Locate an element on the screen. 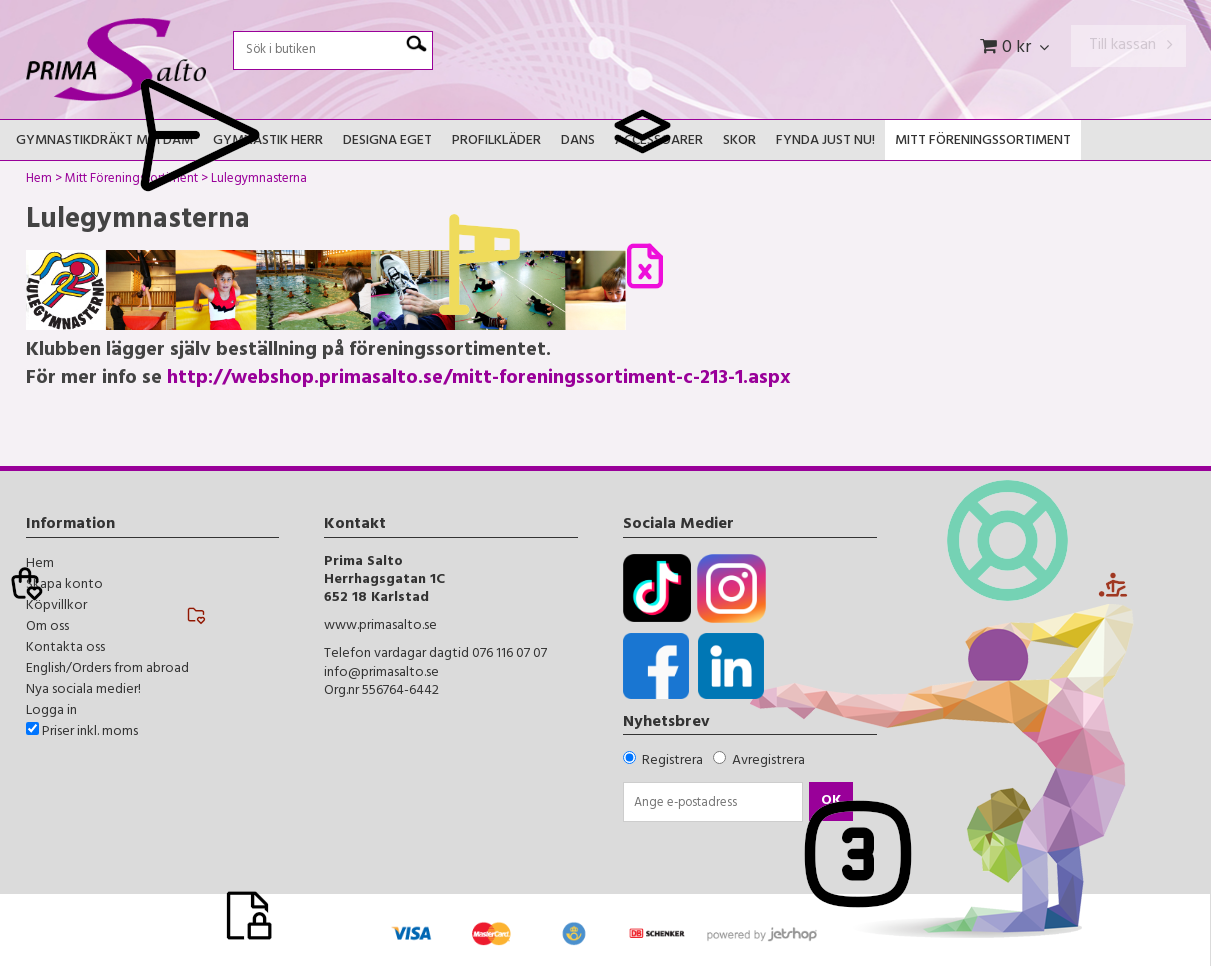 This screenshot has height=971, width=1211. create a private gist or secret snippet is located at coordinates (247, 915).